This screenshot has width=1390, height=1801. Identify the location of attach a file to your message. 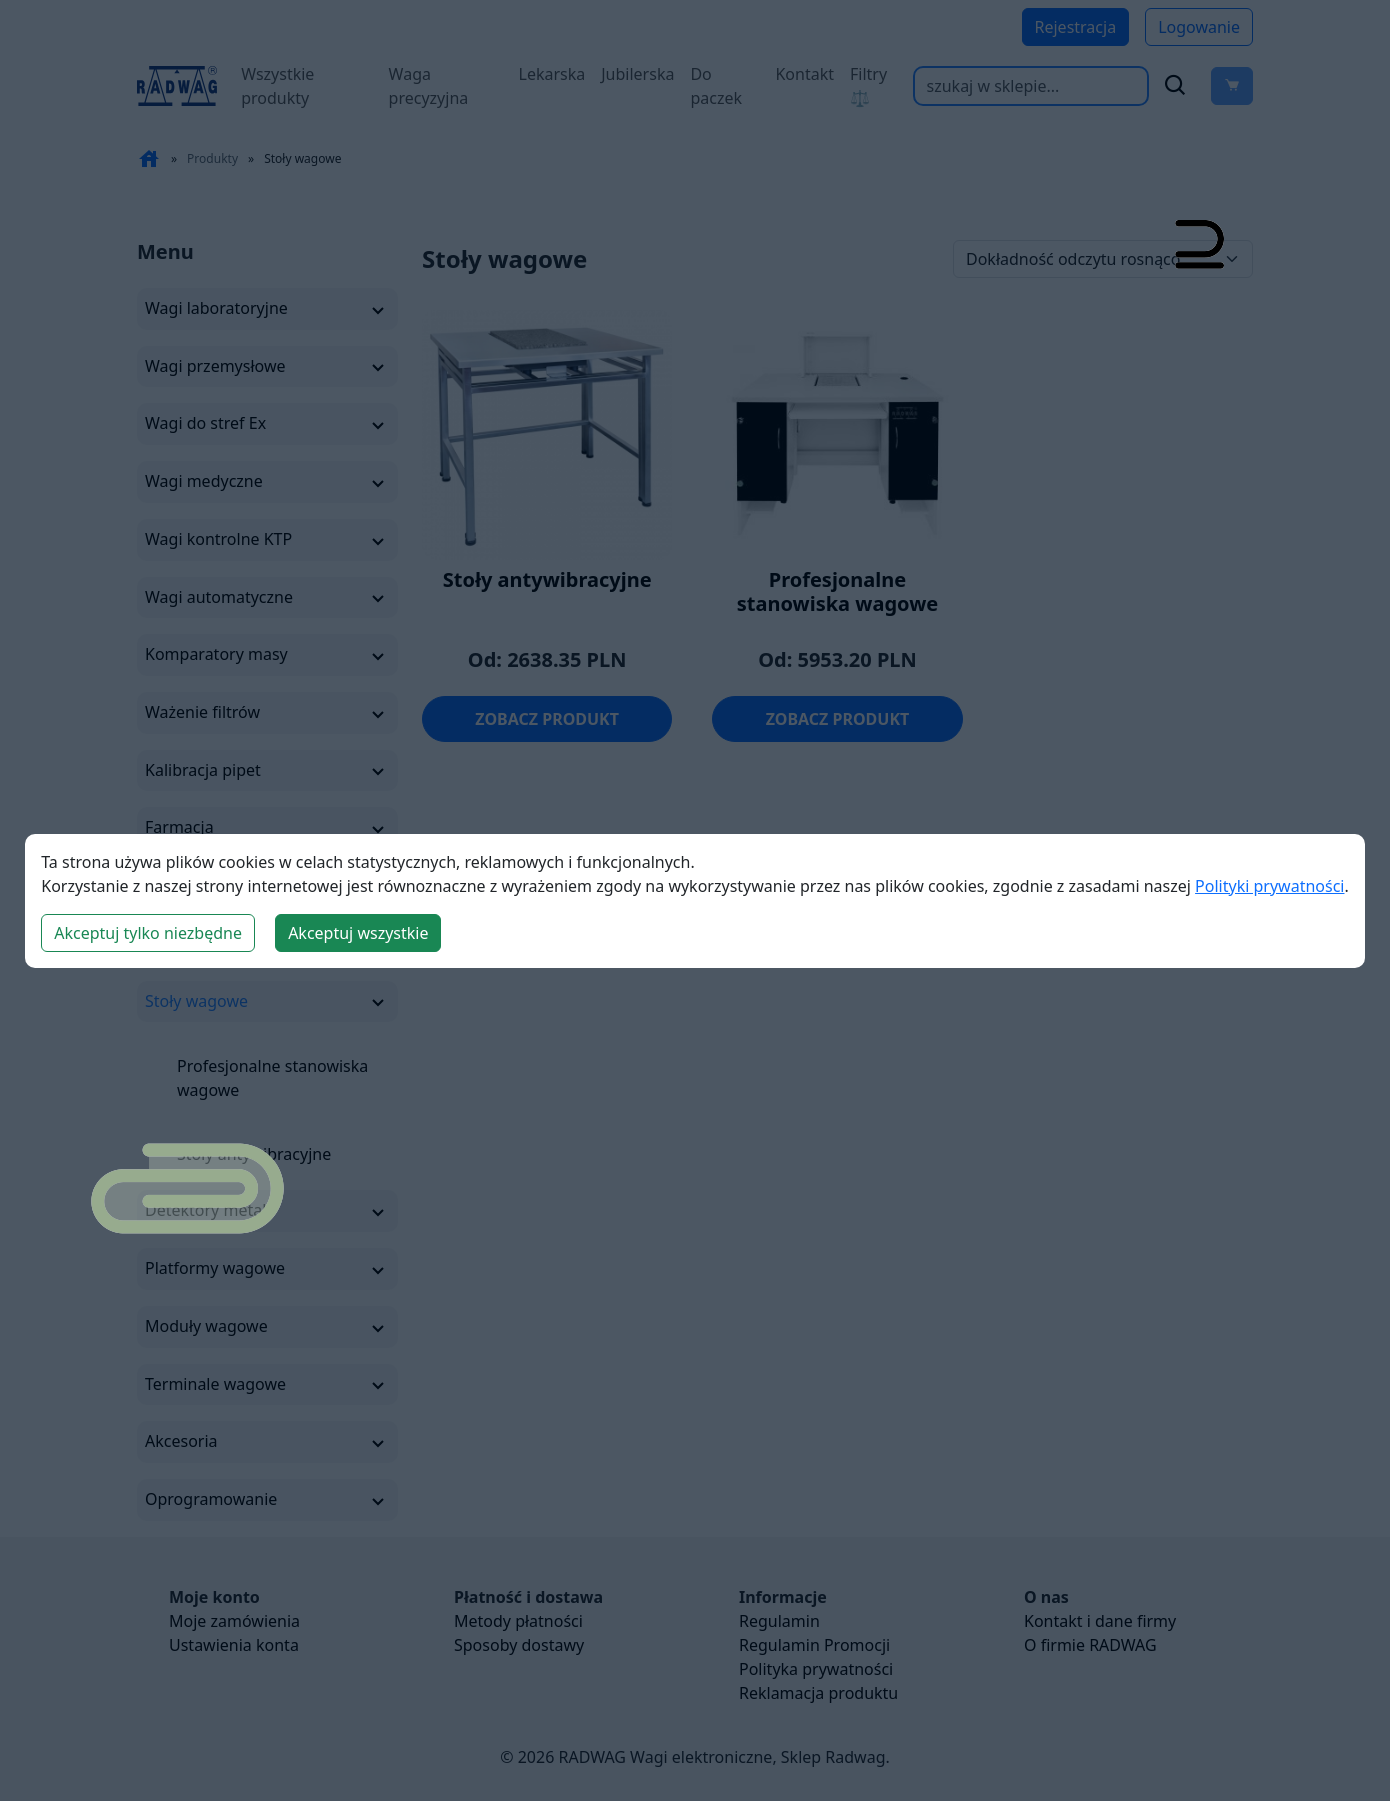
(187, 1188).